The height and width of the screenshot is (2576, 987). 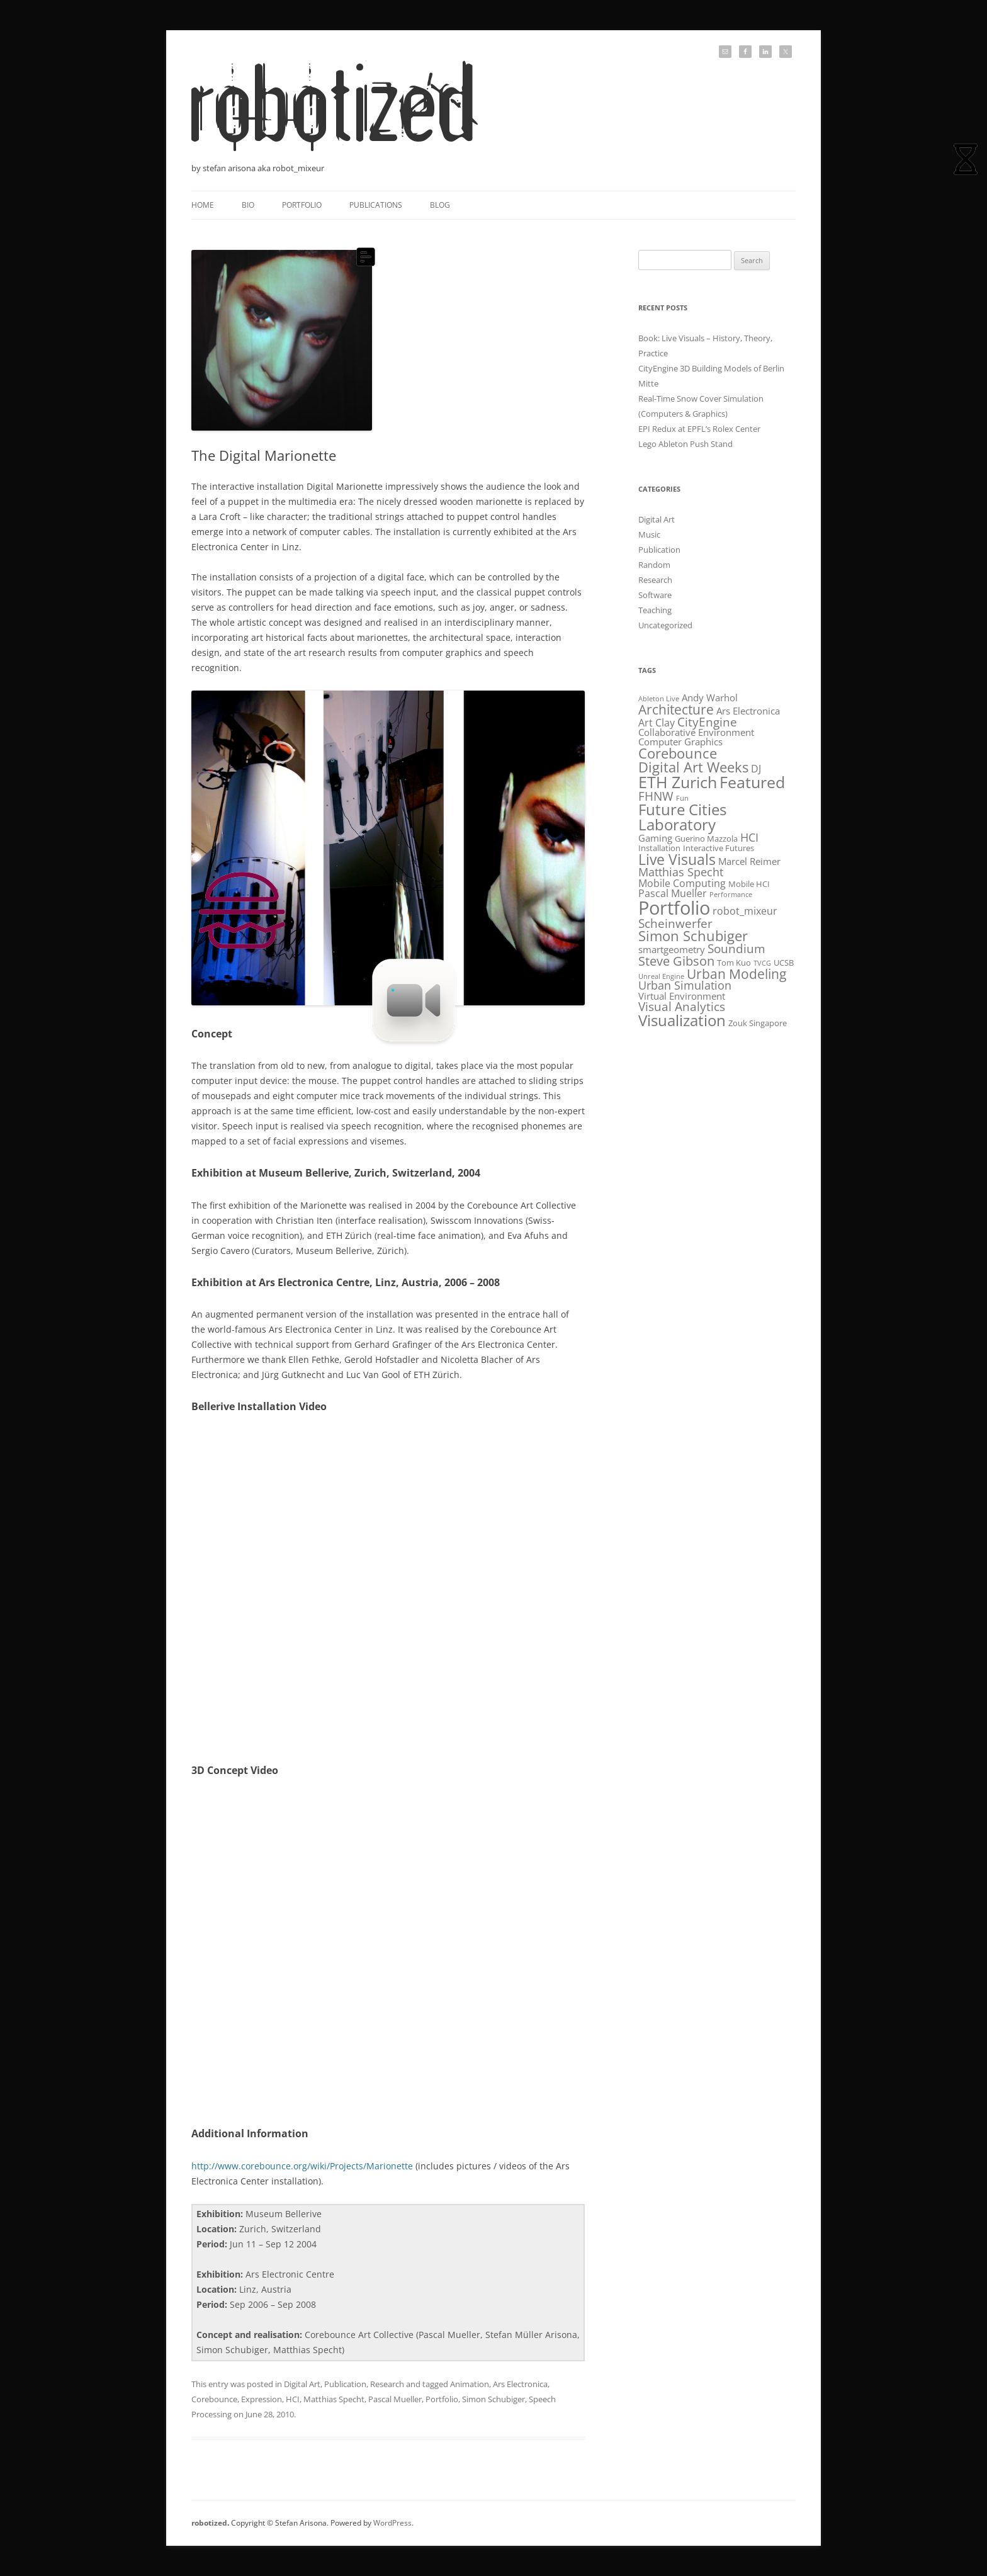 What do you see at coordinates (366, 257) in the screenshot?
I see `view poll or survey results` at bounding box center [366, 257].